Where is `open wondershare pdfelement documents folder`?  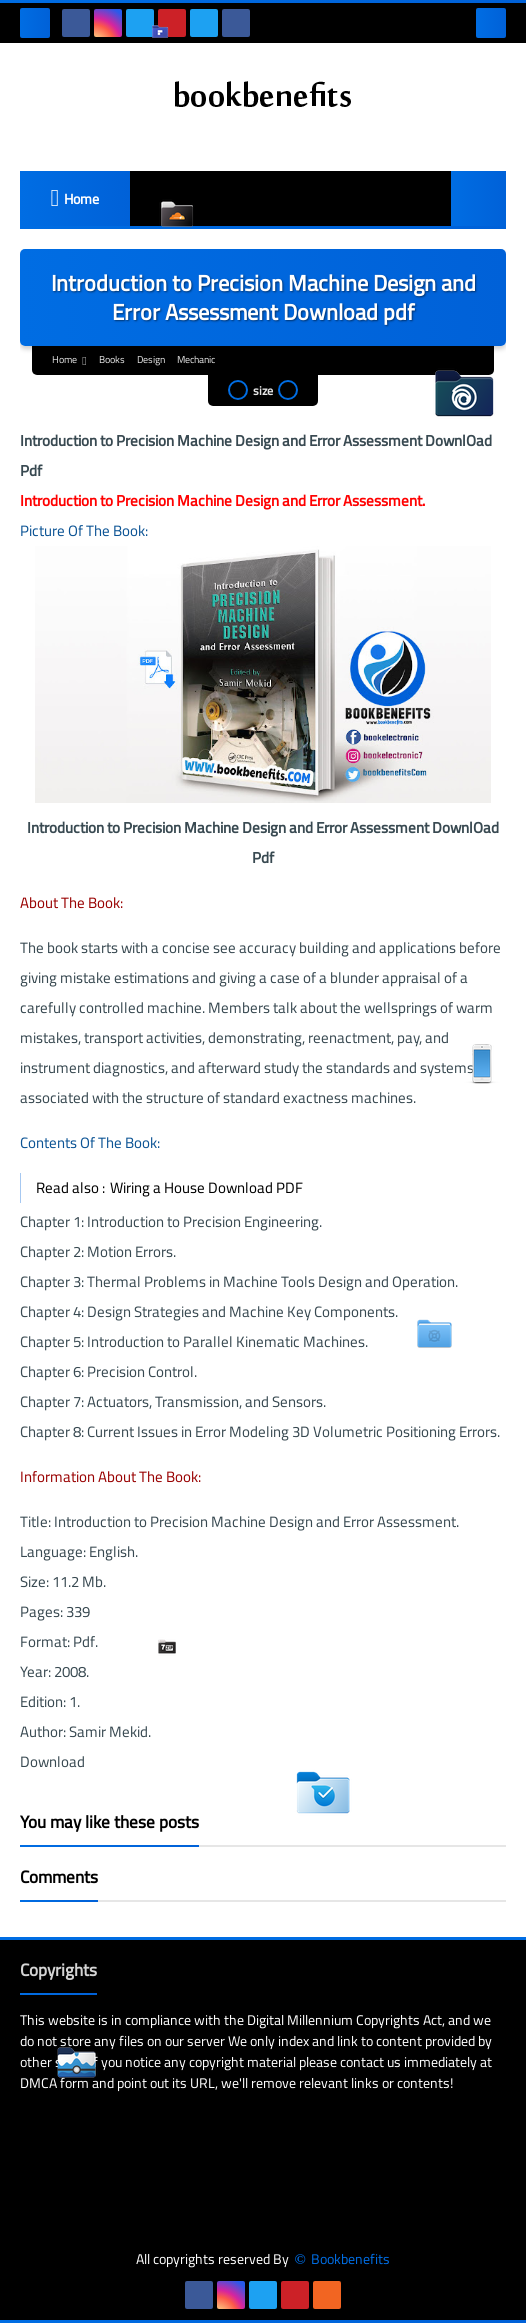 open wondershare pdfelement documents folder is located at coordinates (160, 32).